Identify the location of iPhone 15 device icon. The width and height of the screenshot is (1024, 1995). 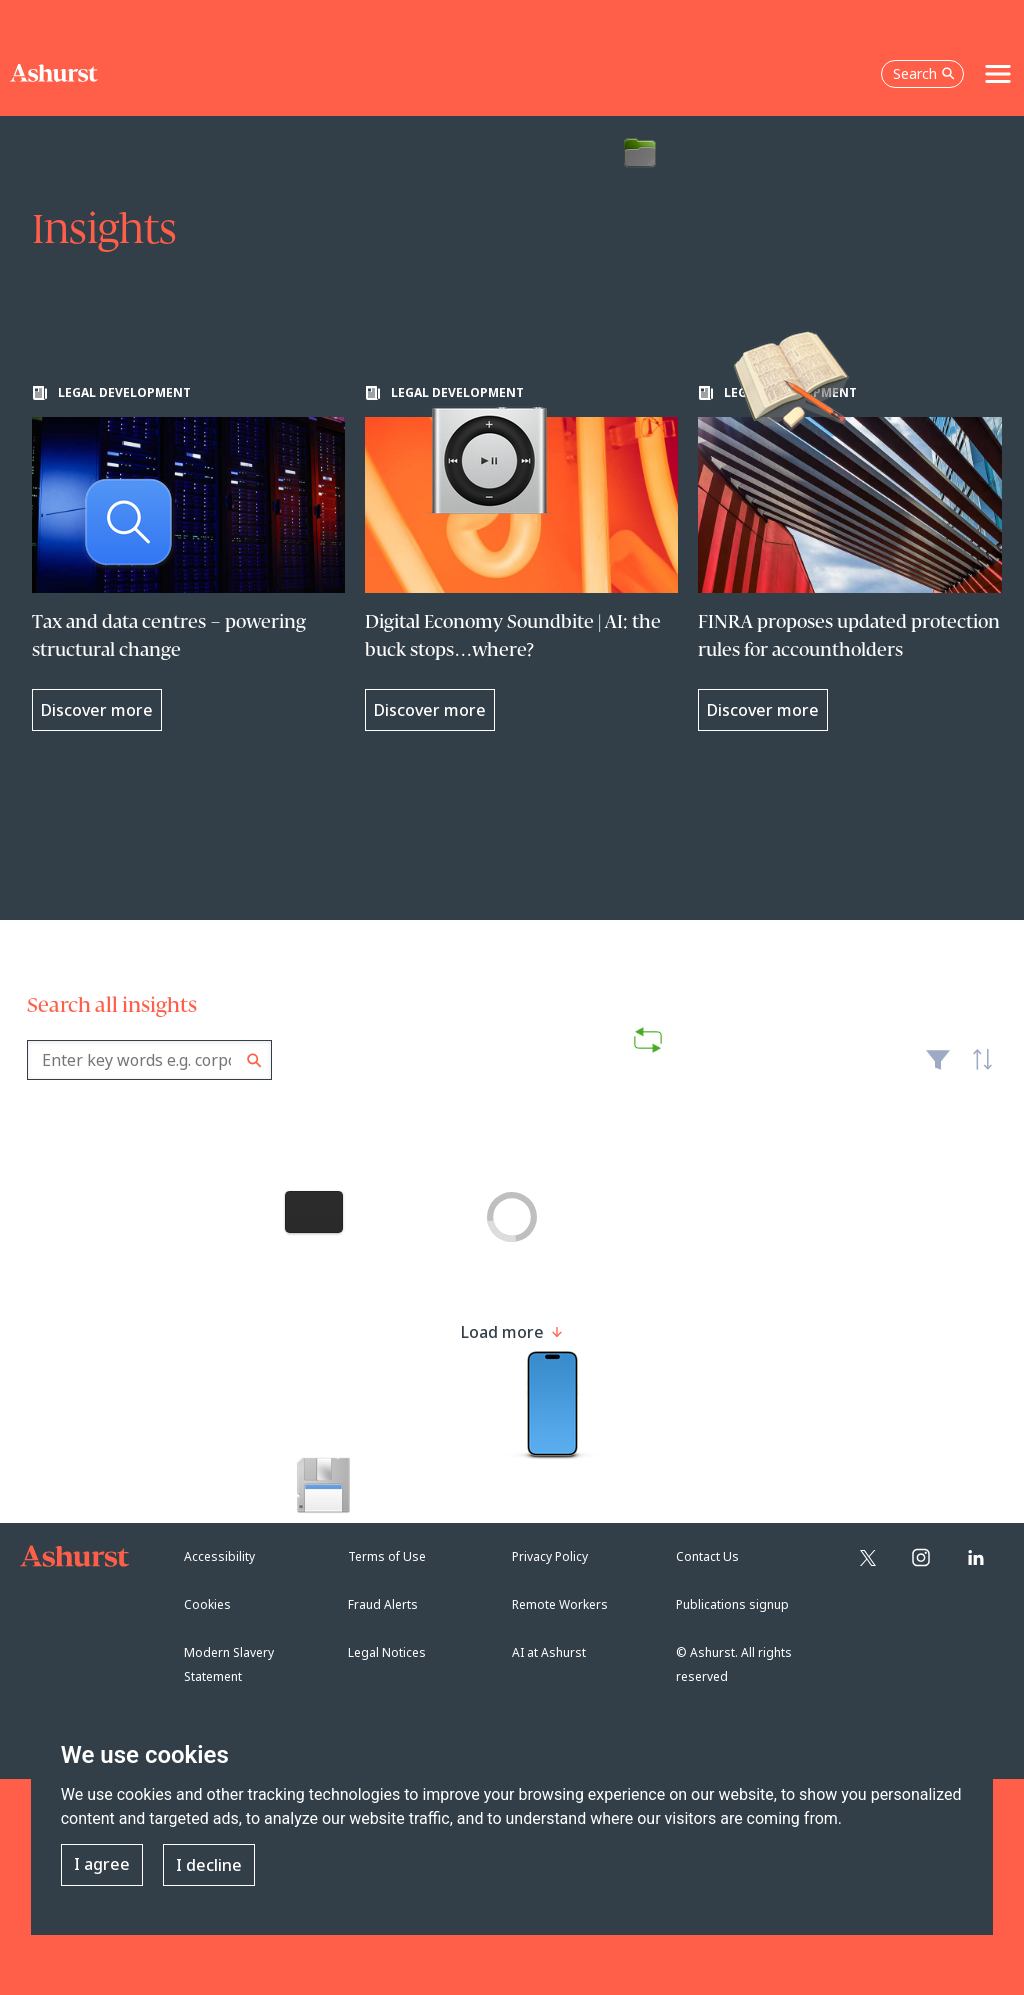
(552, 1405).